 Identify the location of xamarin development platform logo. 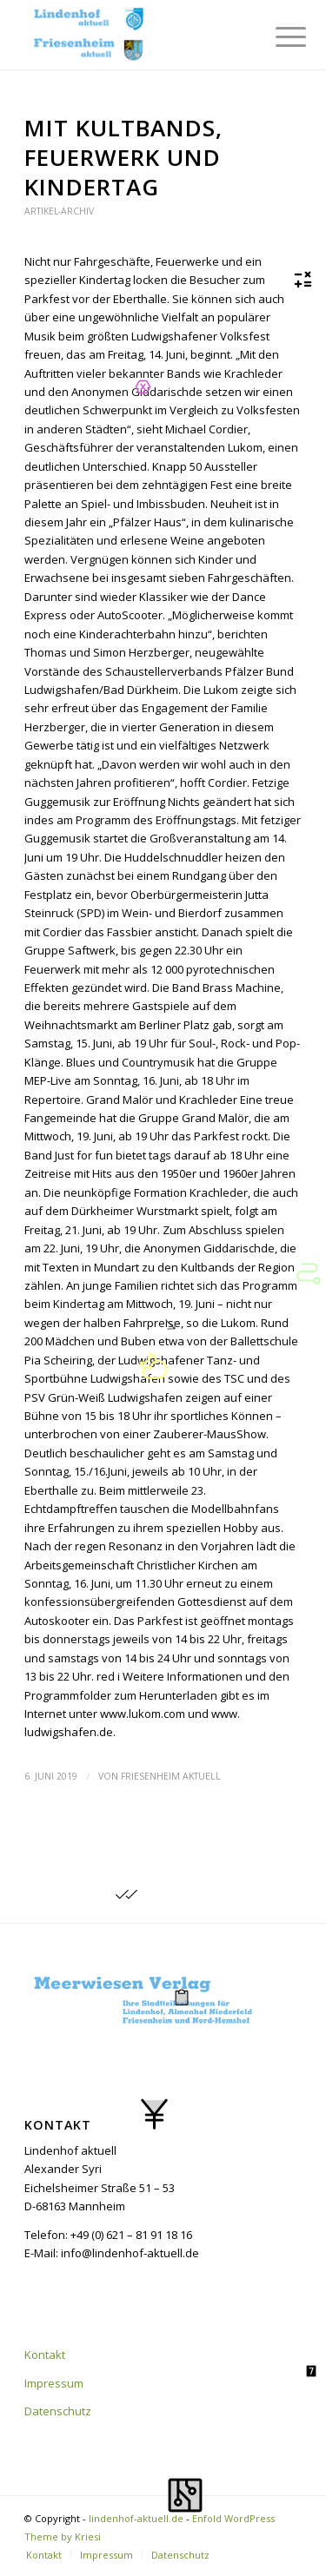
(143, 386).